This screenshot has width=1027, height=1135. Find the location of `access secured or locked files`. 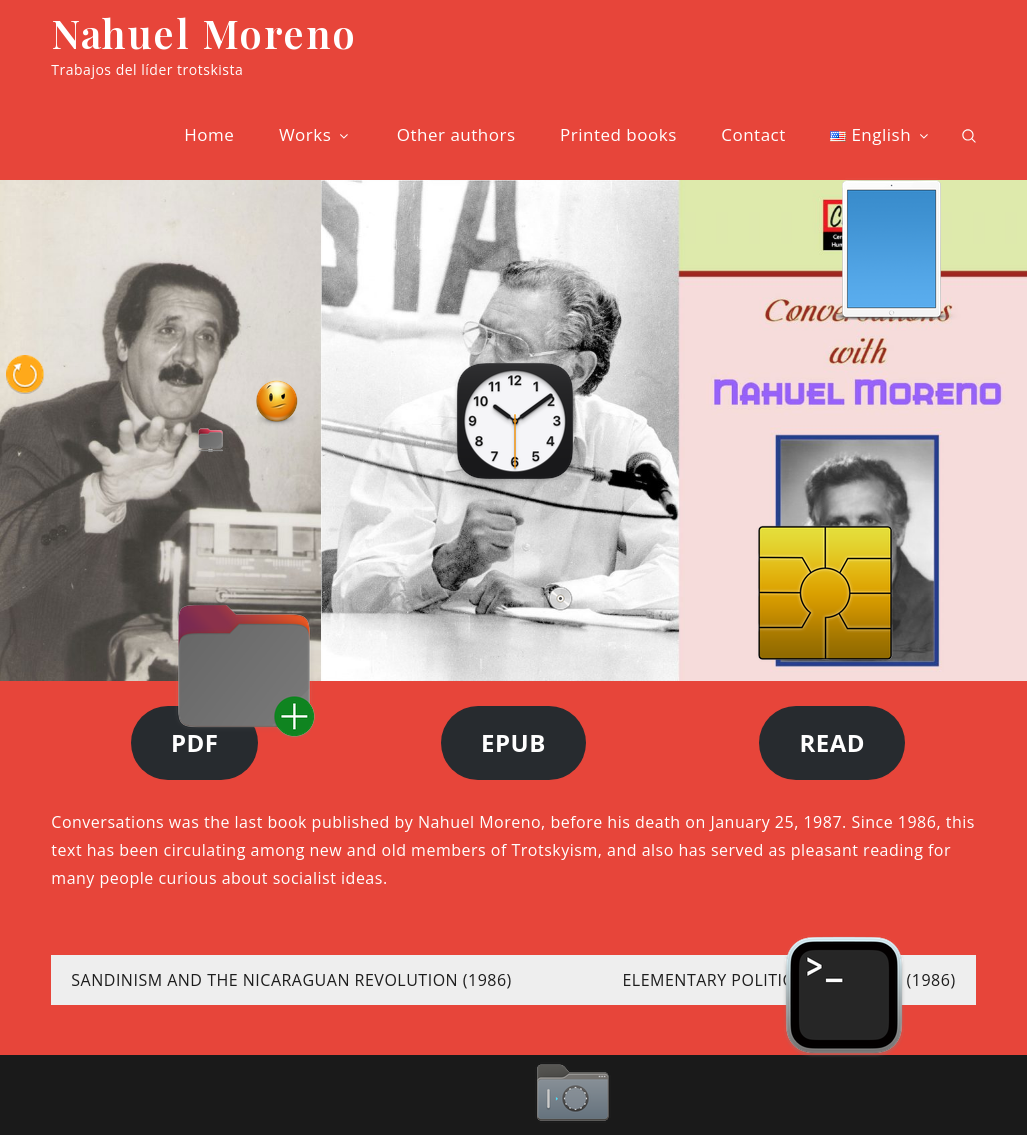

access secured or locked files is located at coordinates (572, 1094).